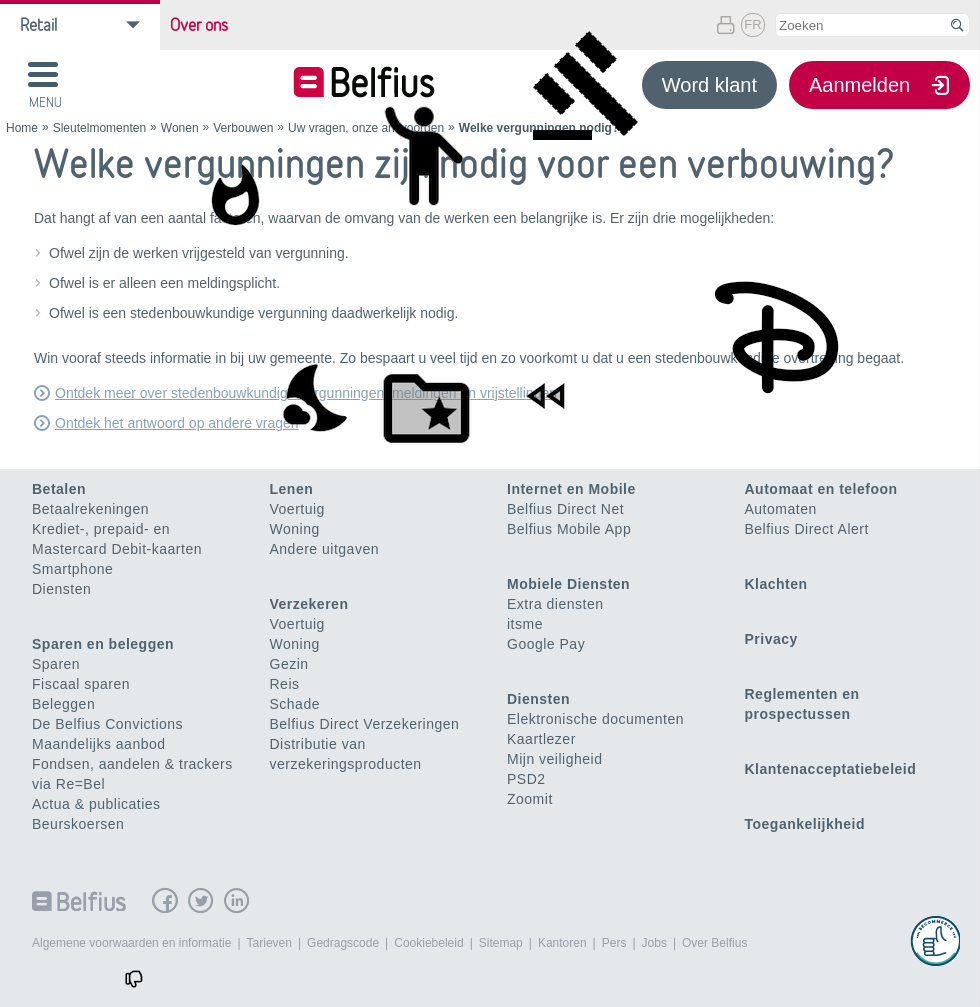  Describe the element at coordinates (587, 85) in the screenshot. I see `access legal or terms of service information` at that location.